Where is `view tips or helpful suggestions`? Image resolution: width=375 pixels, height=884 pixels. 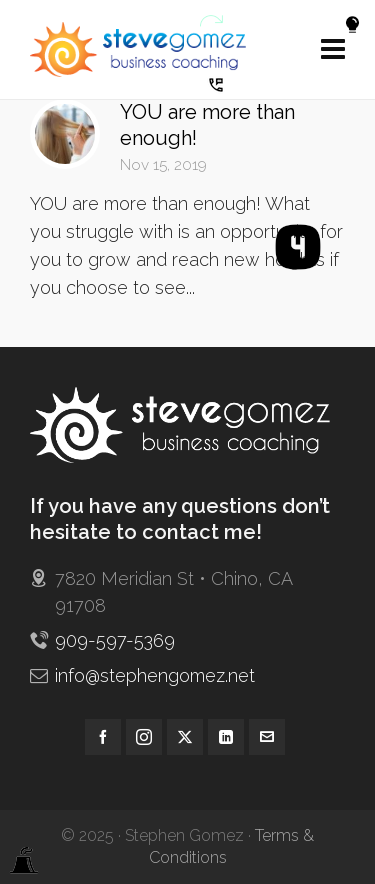
view tips or helpful suggestions is located at coordinates (352, 24).